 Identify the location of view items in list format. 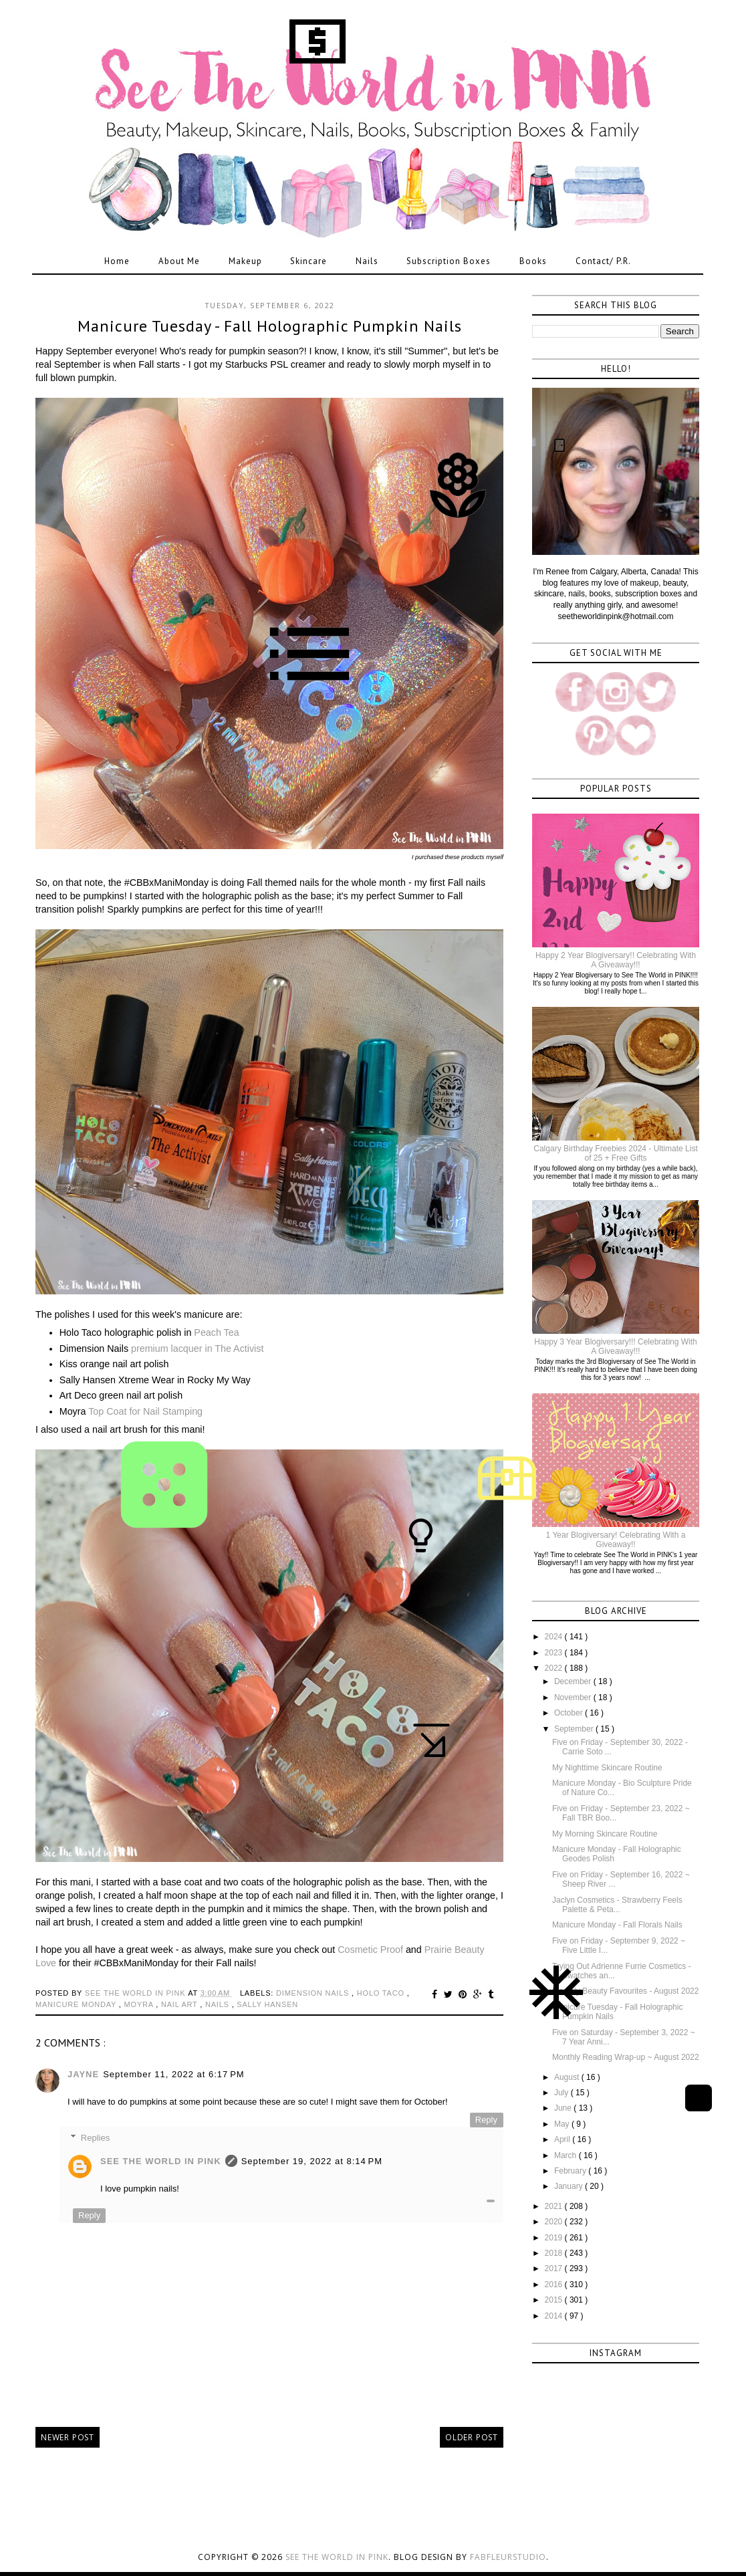
(309, 654).